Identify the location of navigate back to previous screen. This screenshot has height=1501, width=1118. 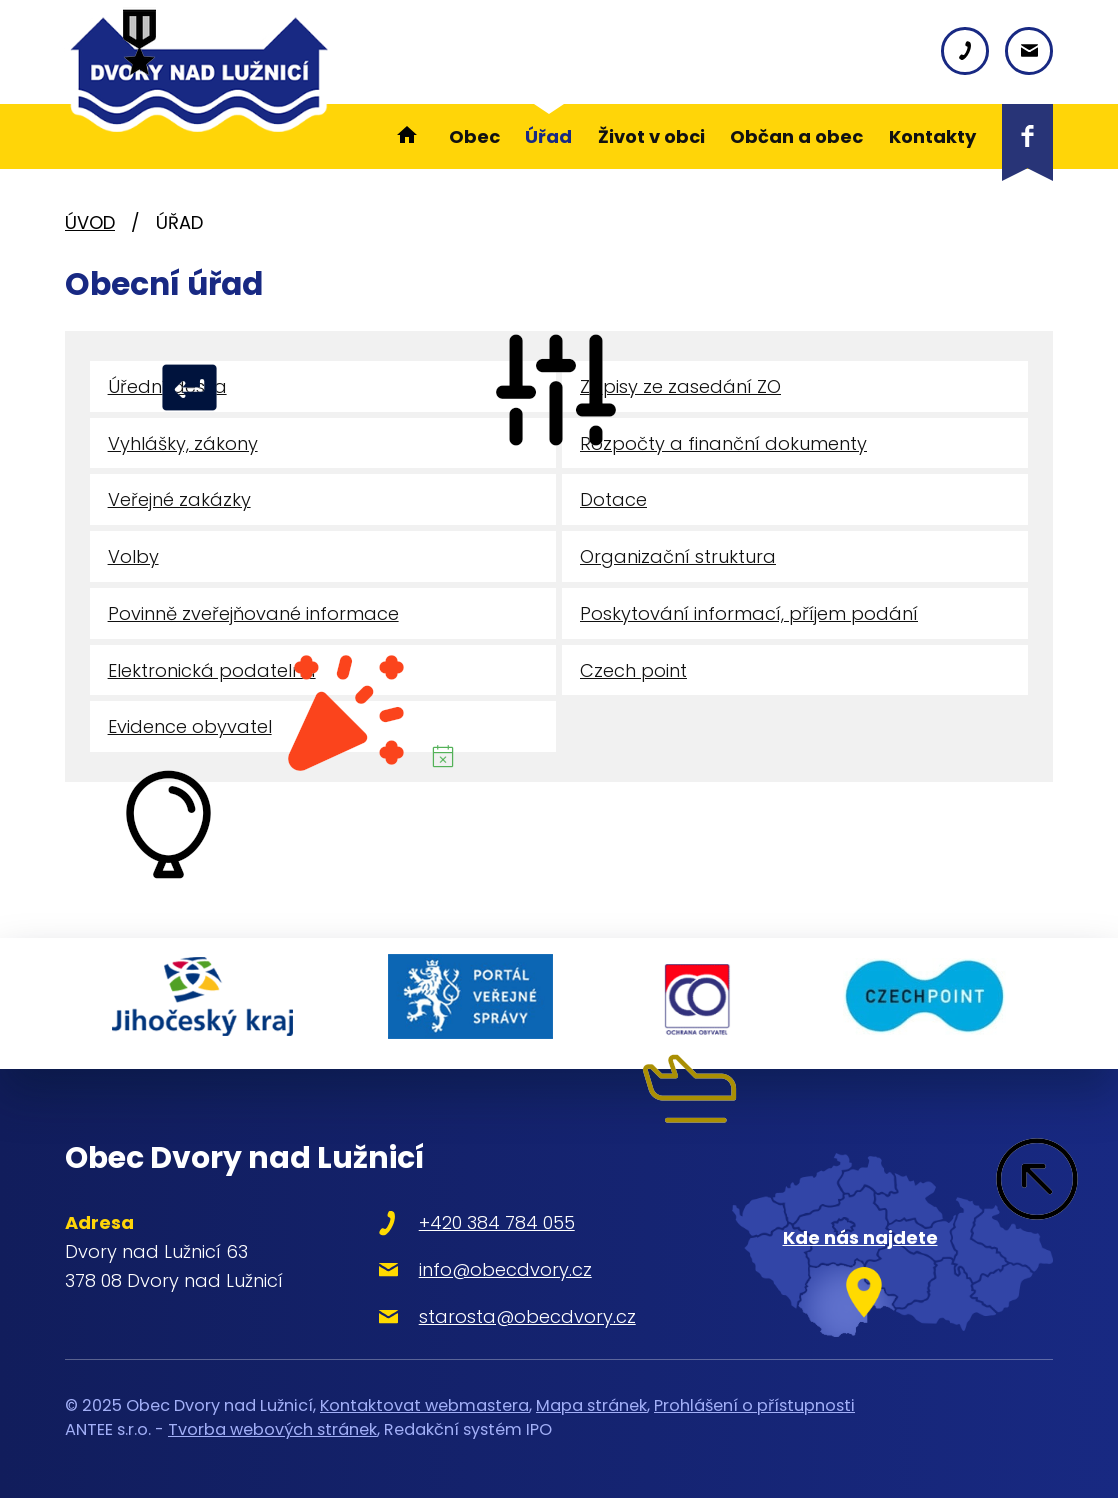
(1037, 1179).